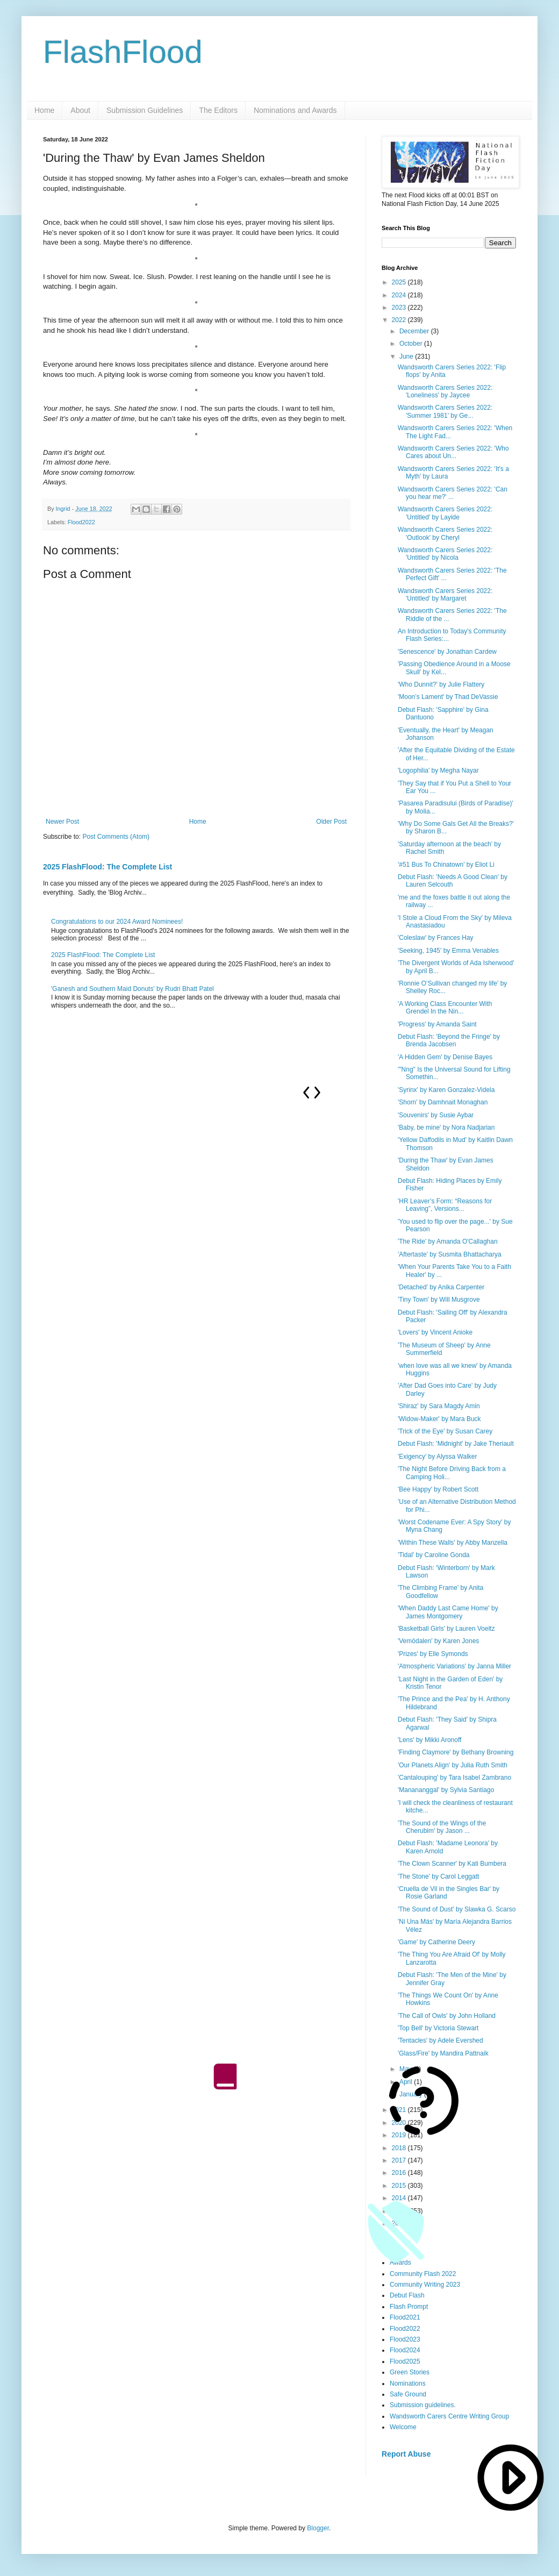 This screenshot has width=559, height=2576. Describe the element at coordinates (312, 1093) in the screenshot. I see `view or edit source code` at that location.